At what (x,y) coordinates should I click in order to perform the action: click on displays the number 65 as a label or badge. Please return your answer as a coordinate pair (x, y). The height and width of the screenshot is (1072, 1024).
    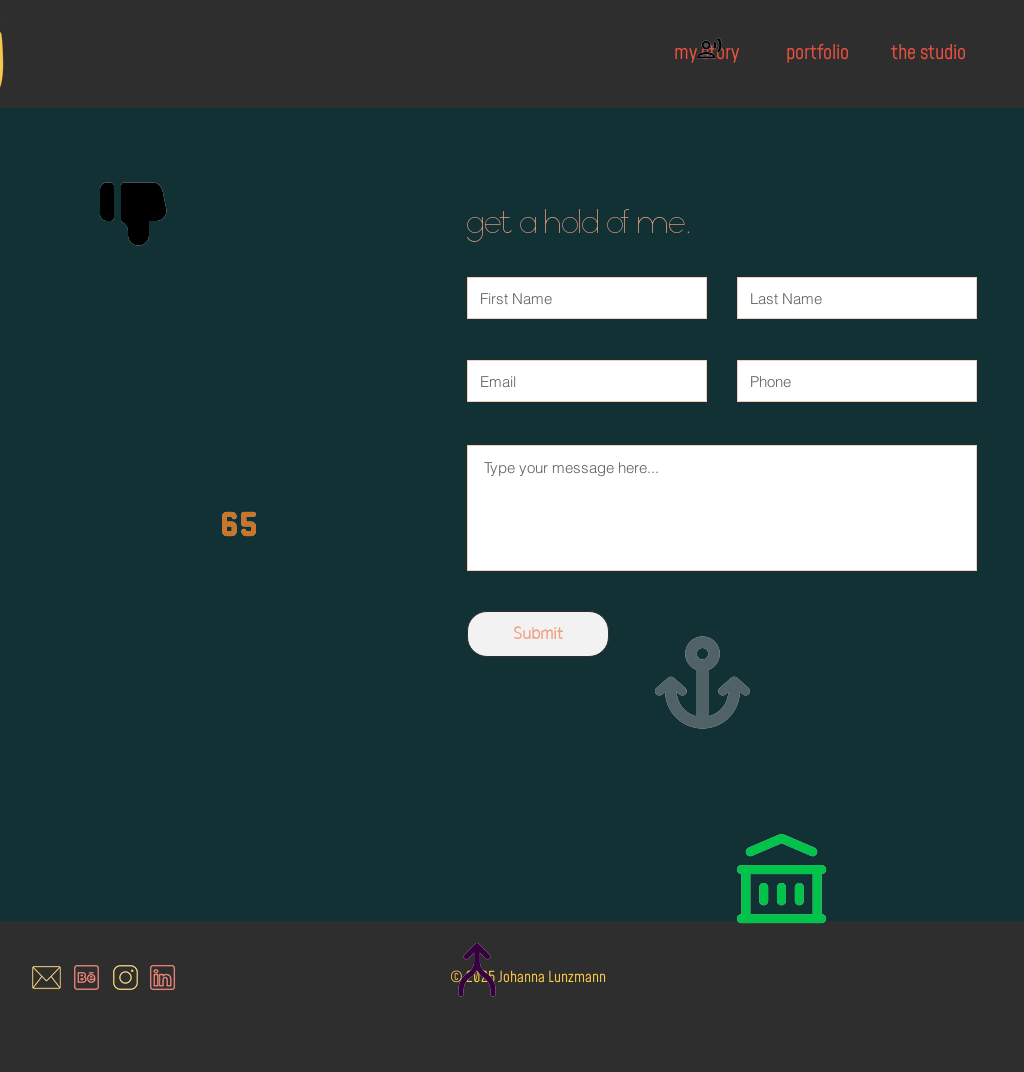
    Looking at the image, I should click on (239, 524).